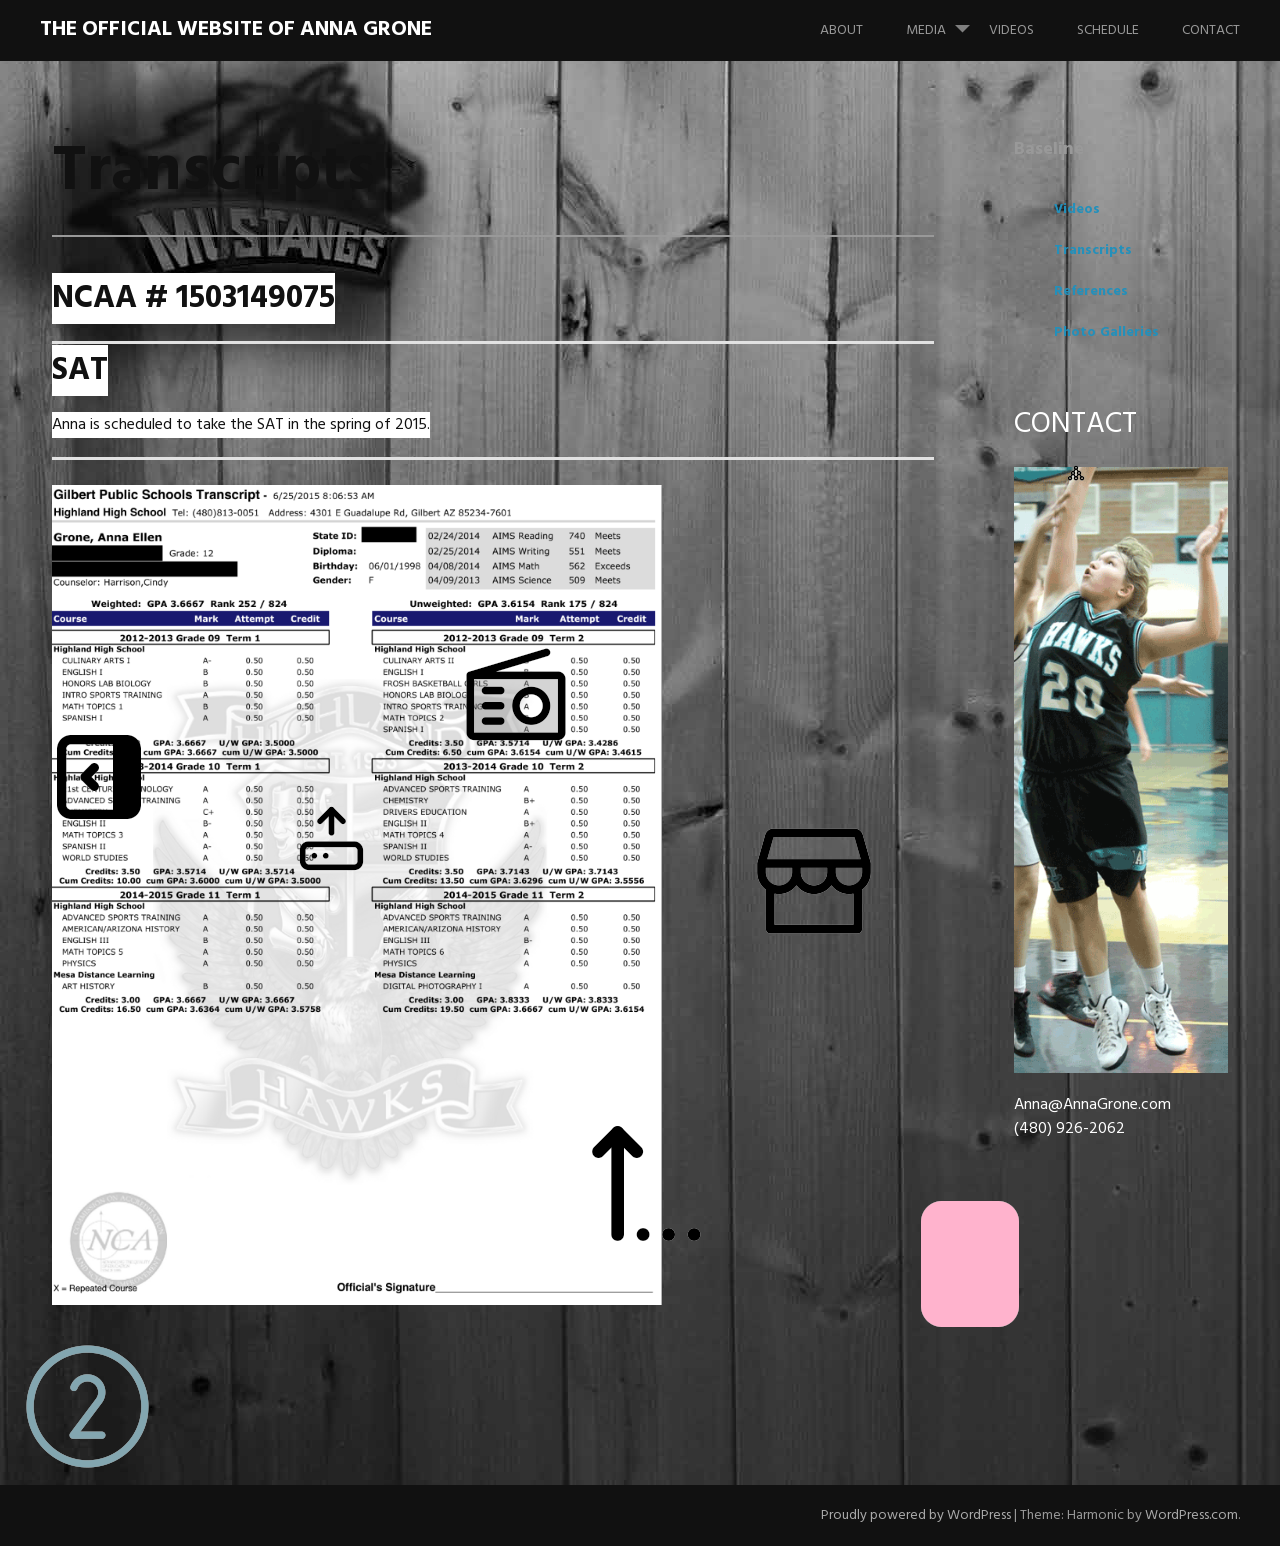 The width and height of the screenshot is (1280, 1546). Describe the element at coordinates (814, 881) in the screenshot. I see `access the online store or marketplace` at that location.